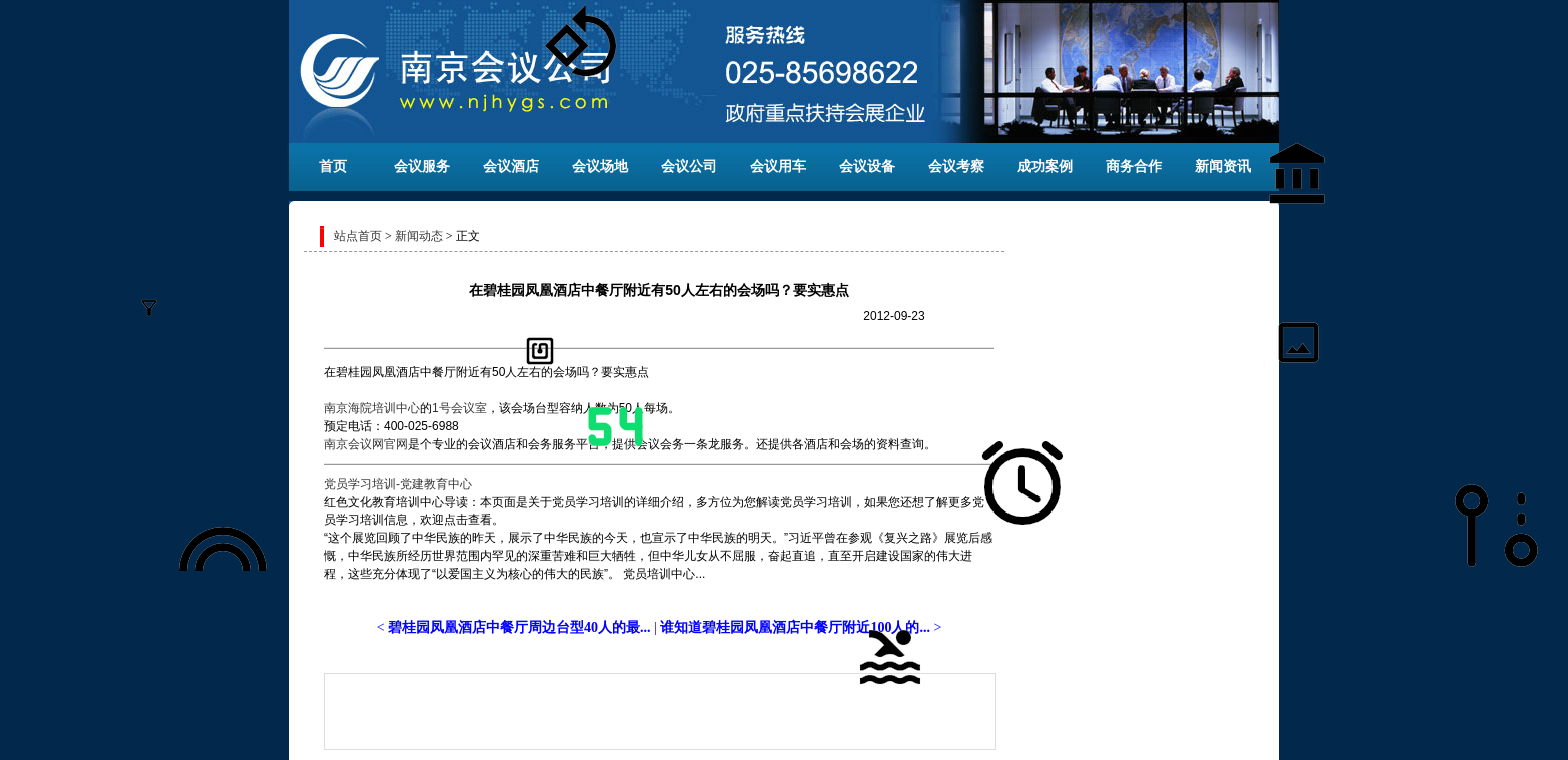 The width and height of the screenshot is (1568, 760). I want to click on access photo filters or visual effects, so click(223, 551).